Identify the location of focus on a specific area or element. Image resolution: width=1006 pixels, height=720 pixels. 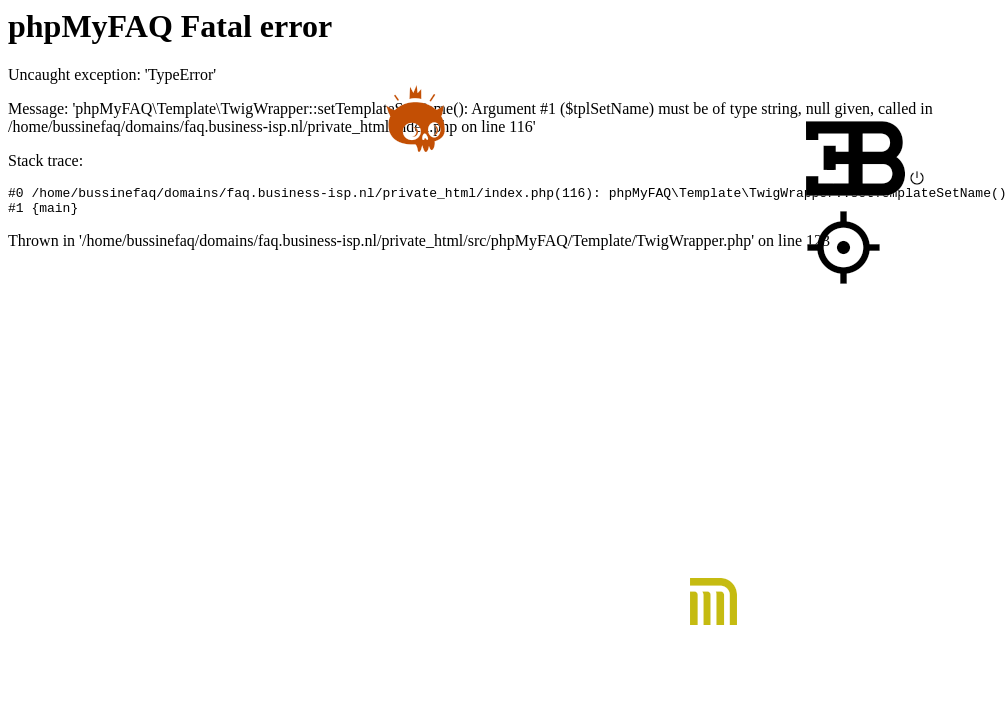
(843, 247).